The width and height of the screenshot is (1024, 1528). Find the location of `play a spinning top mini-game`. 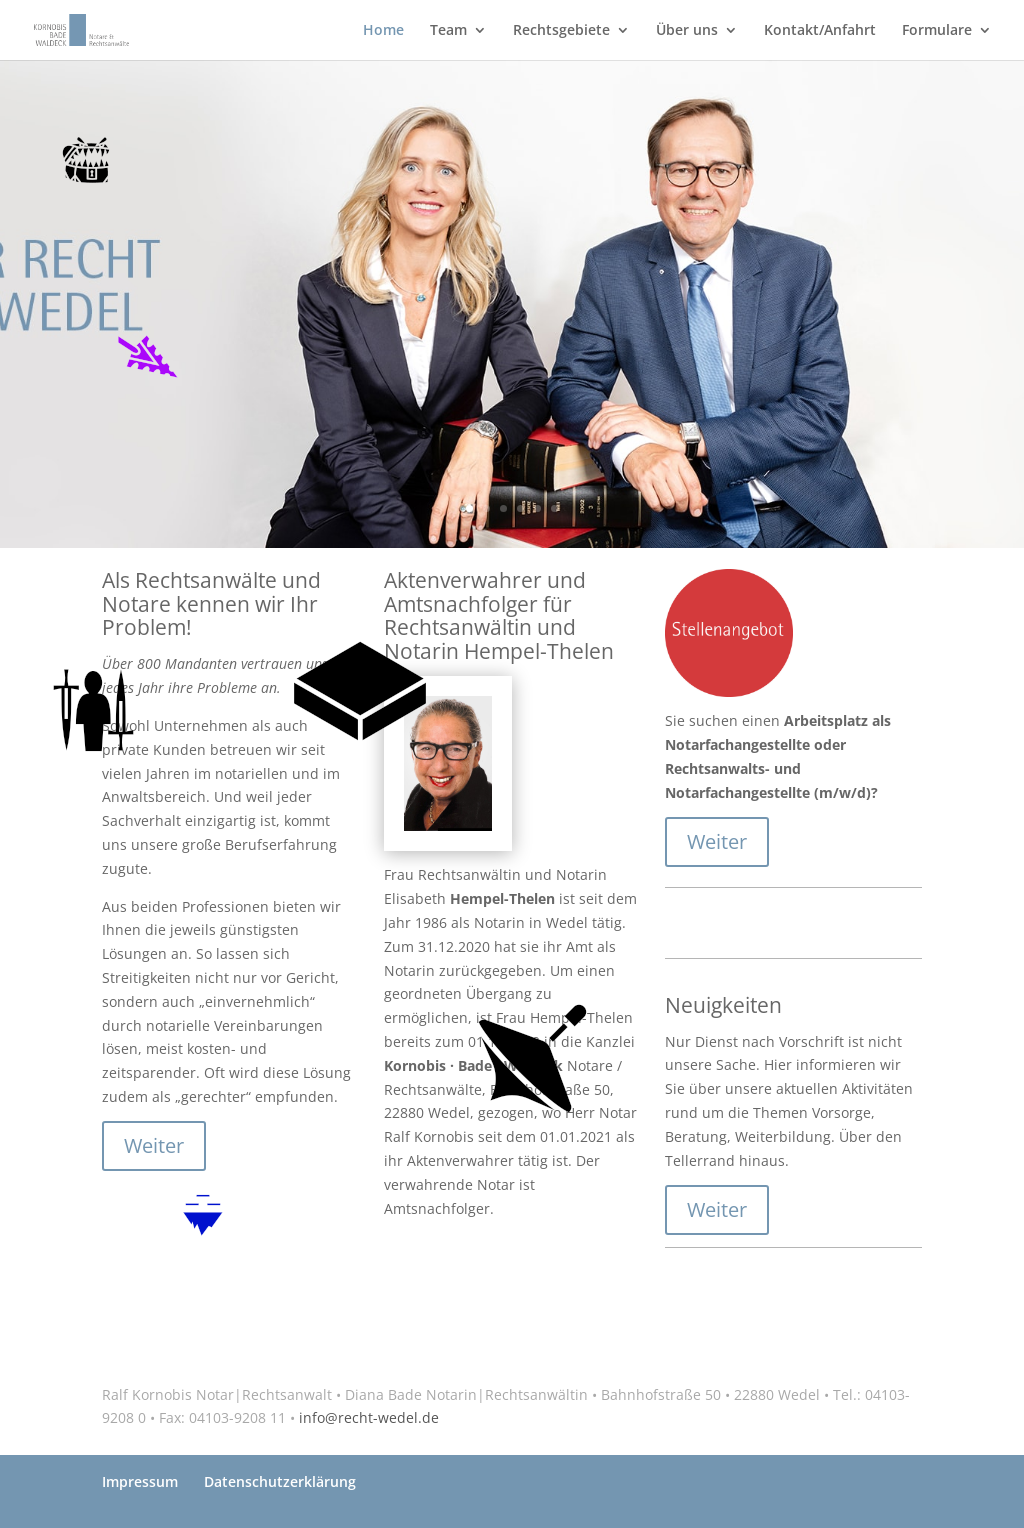

play a spinning top mini-game is located at coordinates (532, 1058).